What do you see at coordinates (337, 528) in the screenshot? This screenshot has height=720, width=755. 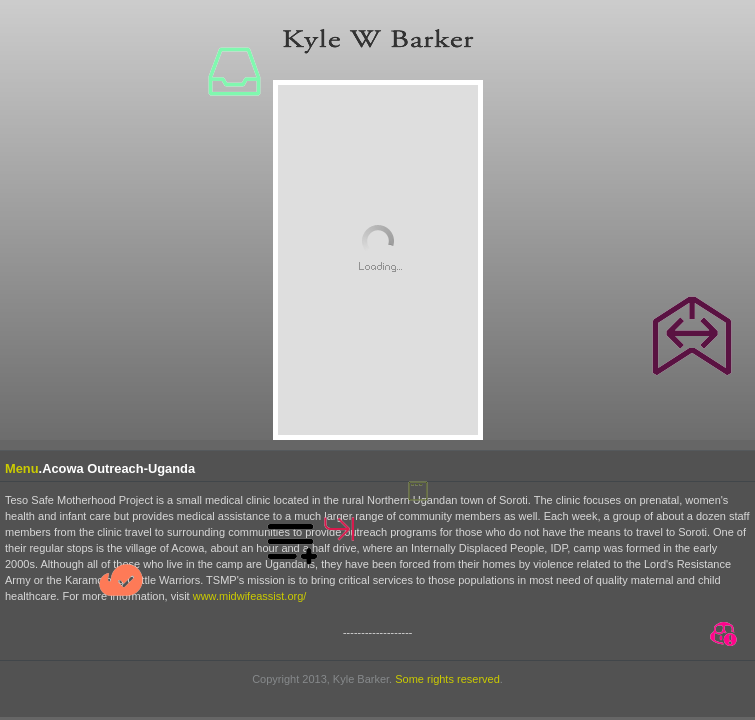 I see `move cursor to next tab stop` at bounding box center [337, 528].